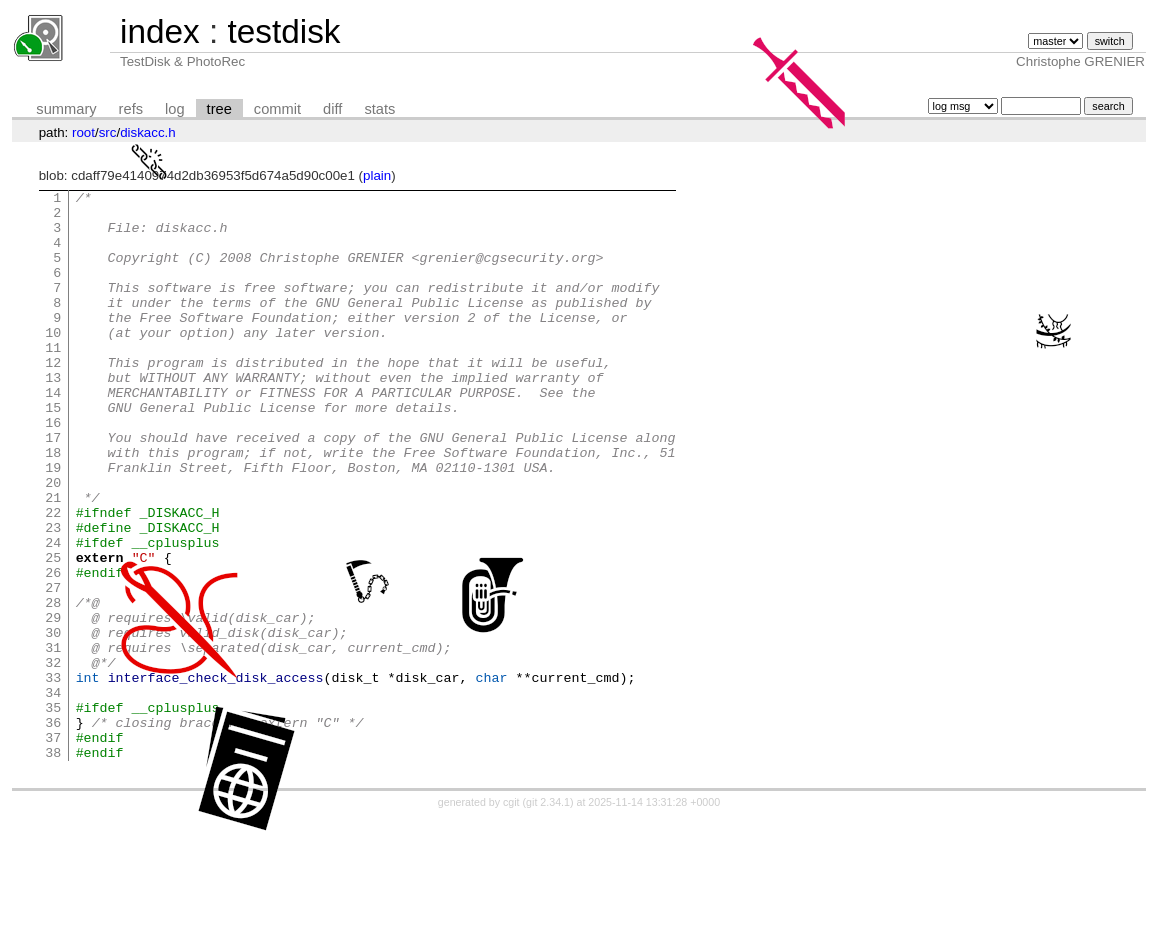 The image size is (1158, 934). Describe the element at coordinates (1053, 331) in the screenshot. I see `nature or plant-themed game element` at that location.